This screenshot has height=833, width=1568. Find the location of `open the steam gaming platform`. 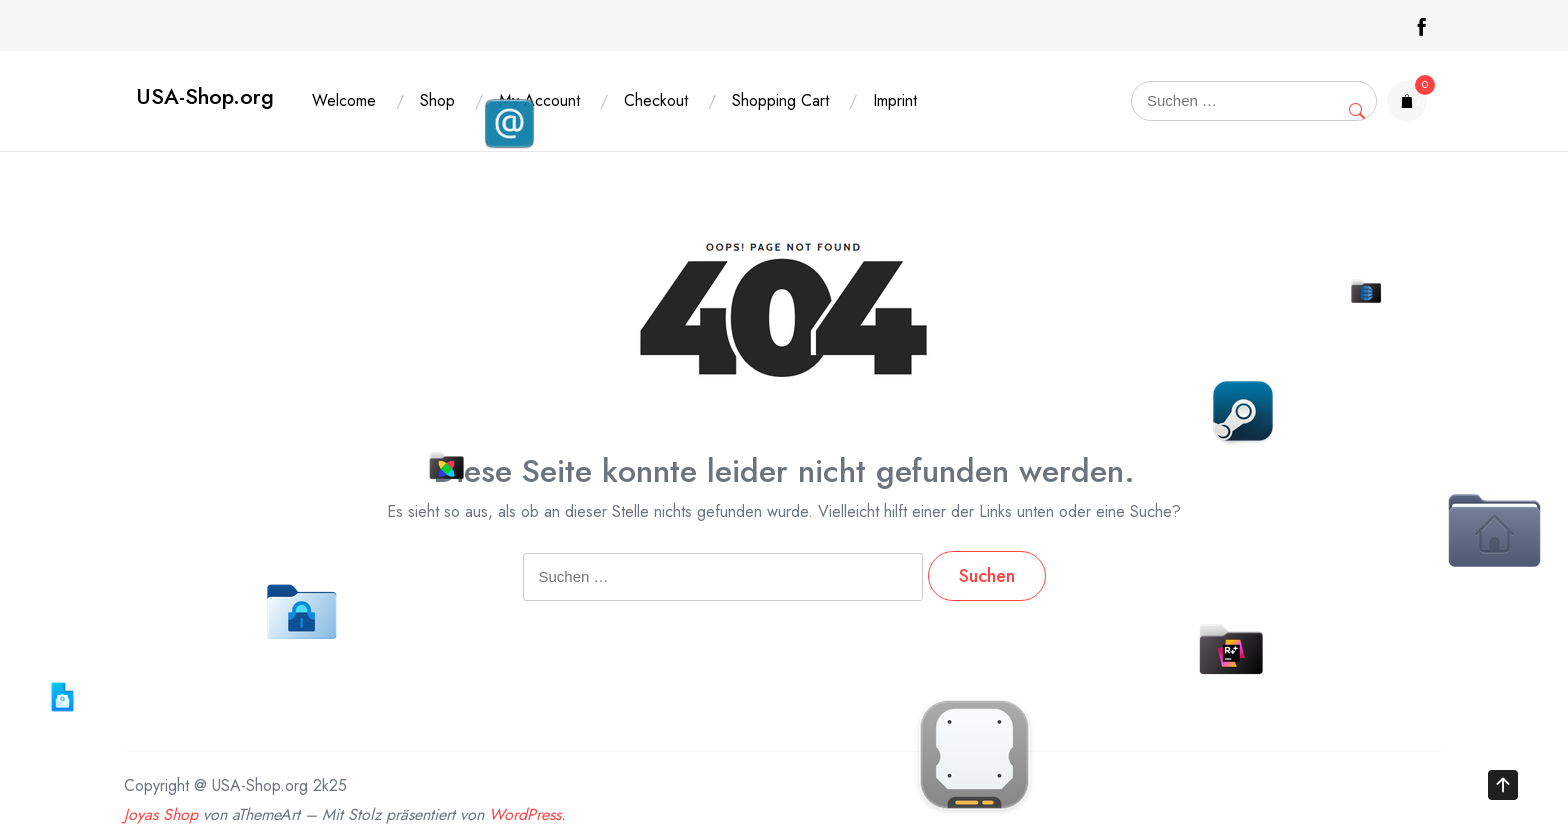

open the steam gaming platform is located at coordinates (1243, 411).